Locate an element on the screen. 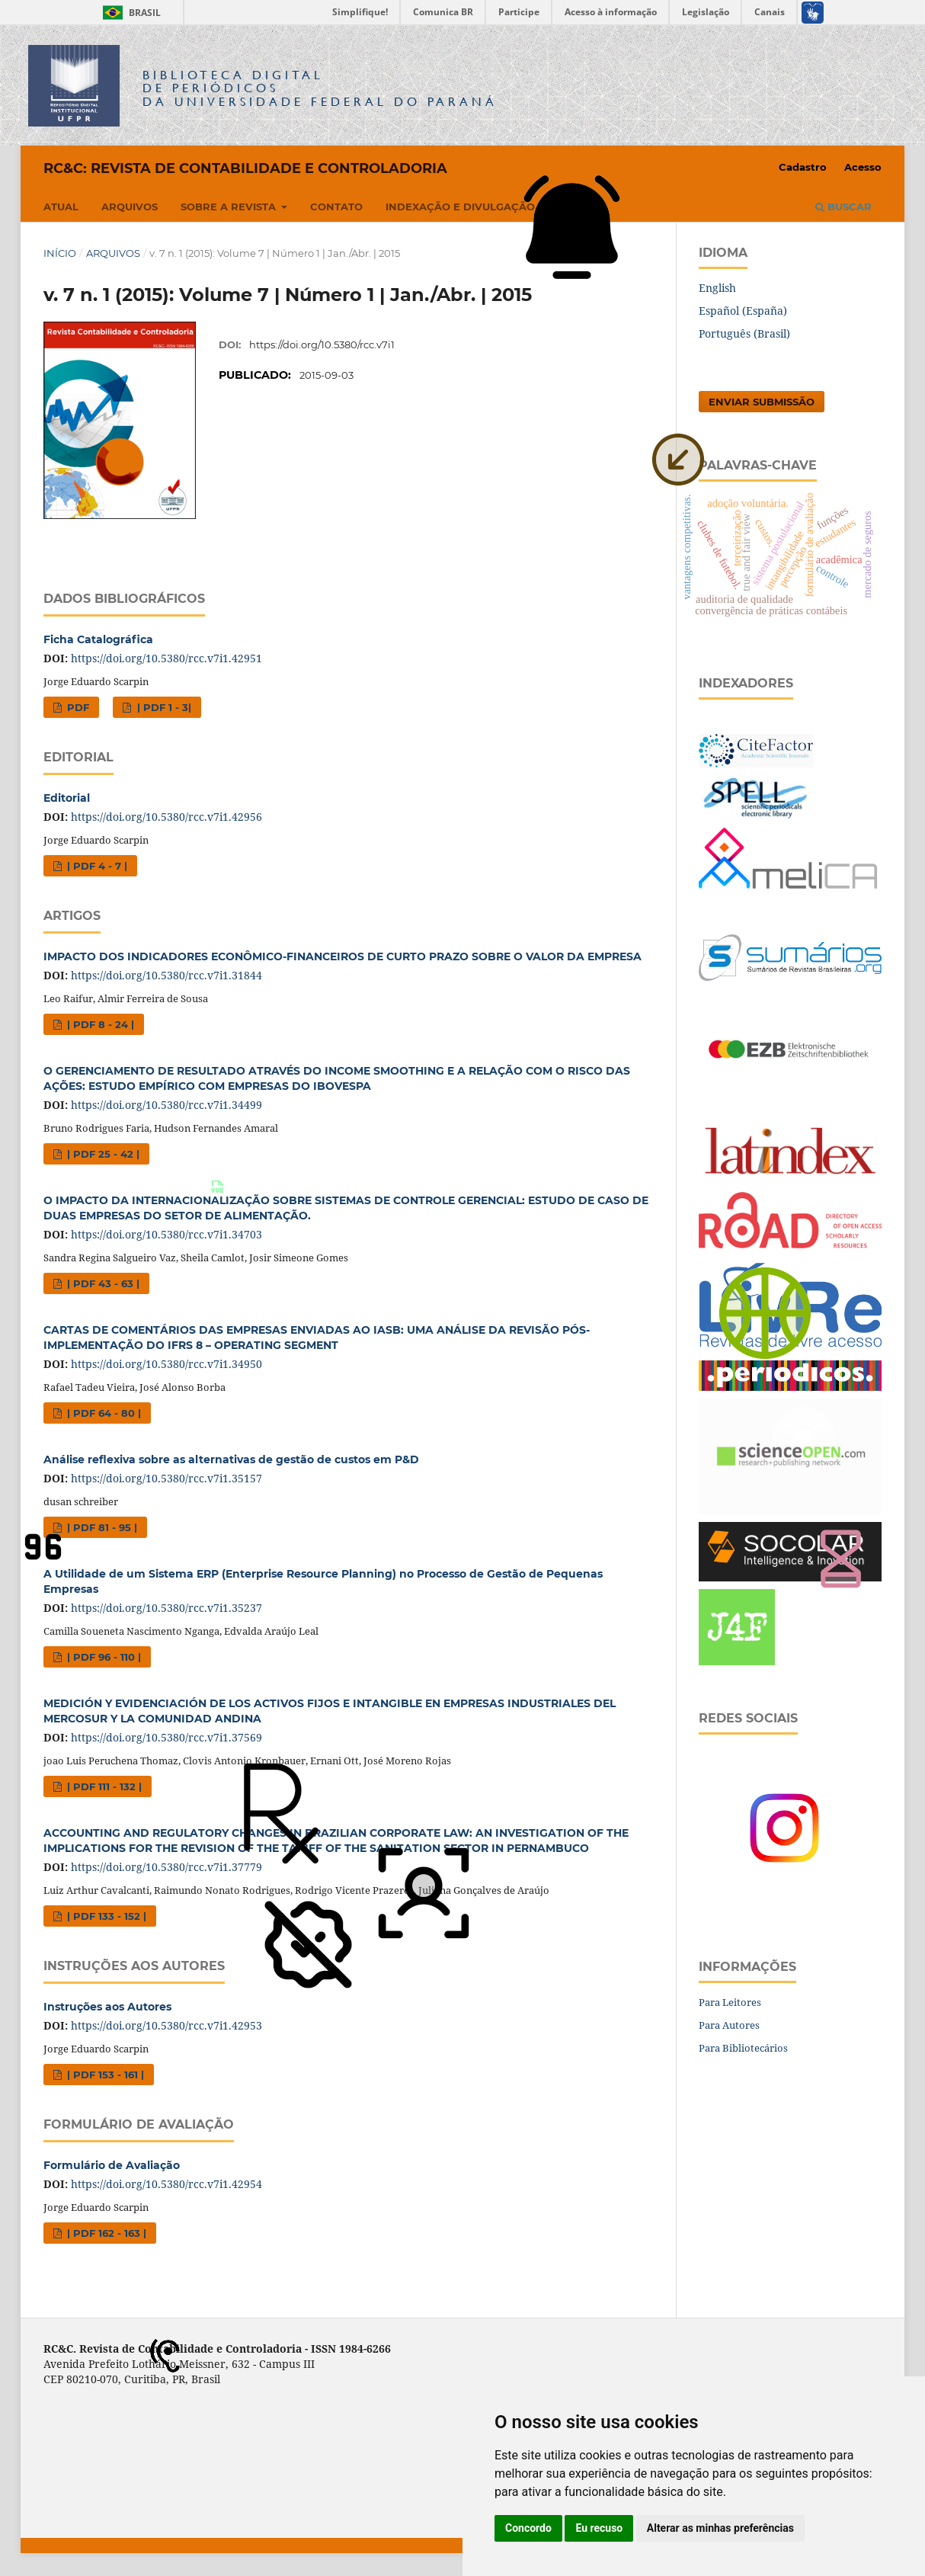 This screenshot has width=925, height=2576. focus on current user profile is located at coordinates (424, 1893).